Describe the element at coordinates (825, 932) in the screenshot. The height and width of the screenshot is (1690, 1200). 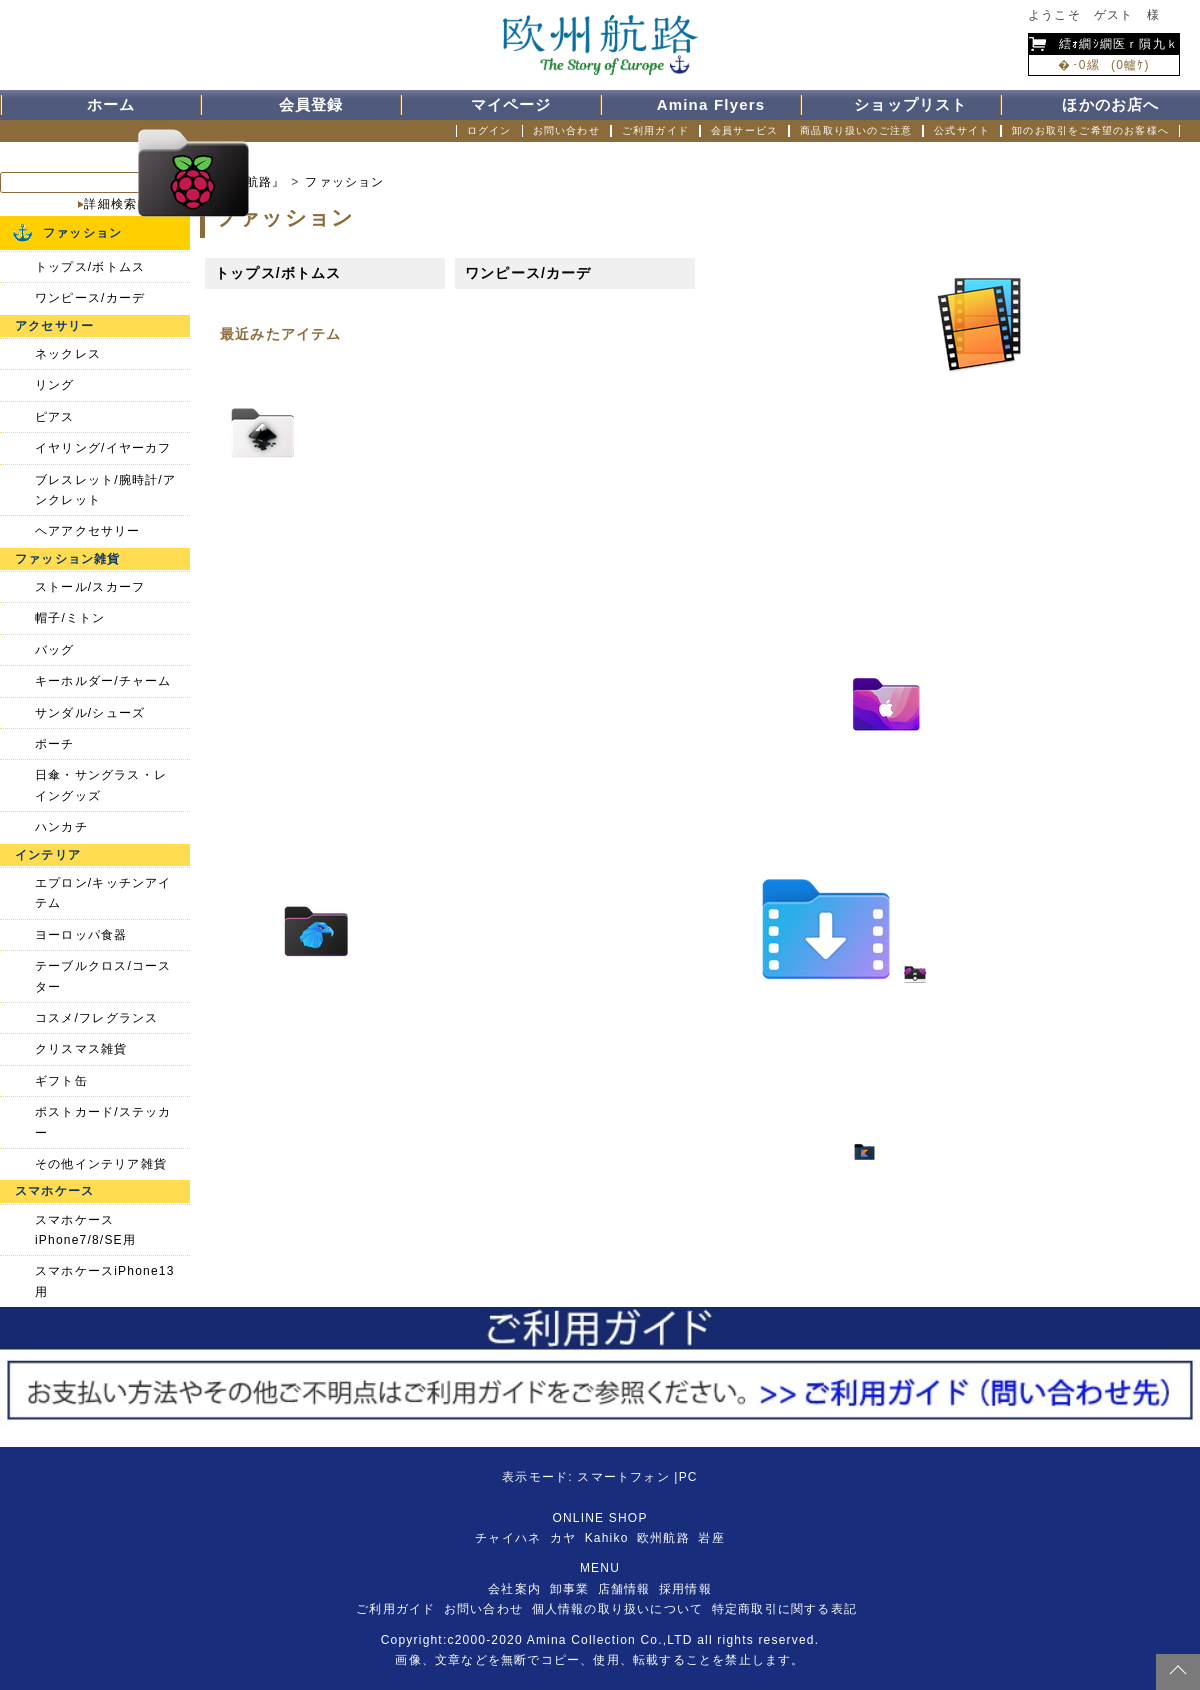
I see `open folder containing downloaded videos` at that location.